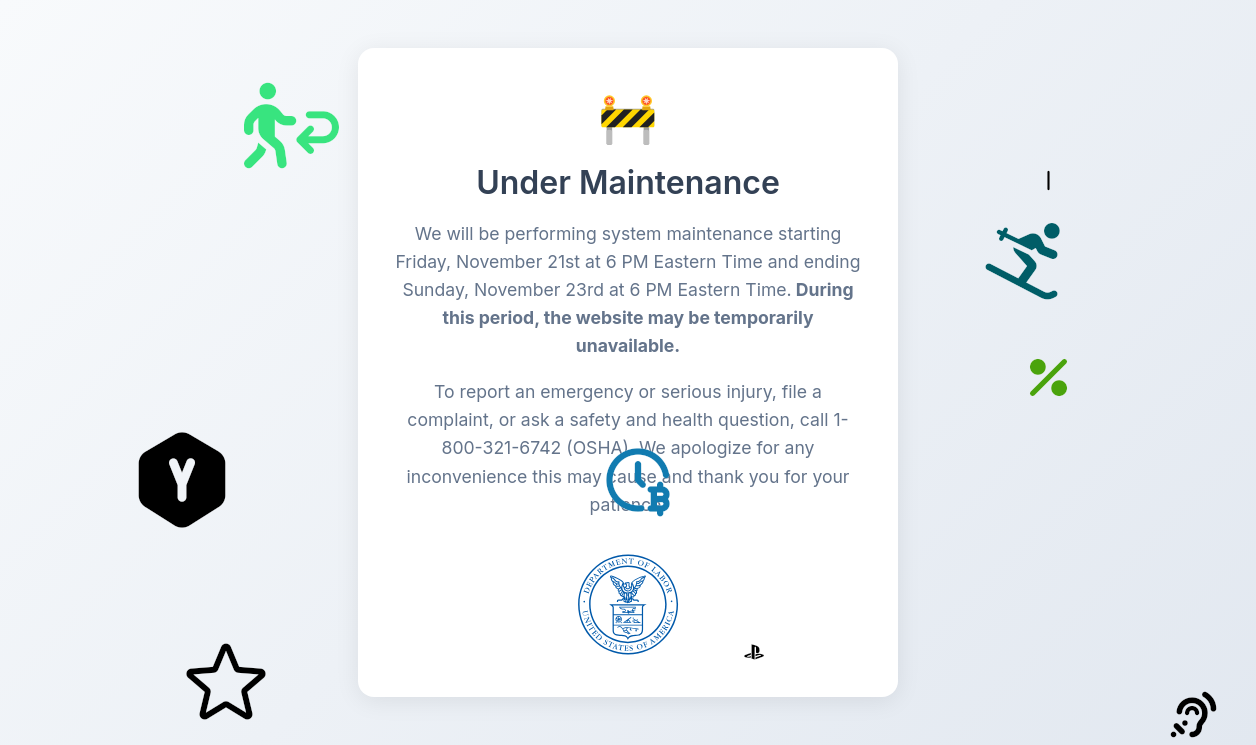 This screenshot has height=745, width=1256. Describe the element at coordinates (638, 480) in the screenshot. I see `view bitcoin transaction history` at that location.